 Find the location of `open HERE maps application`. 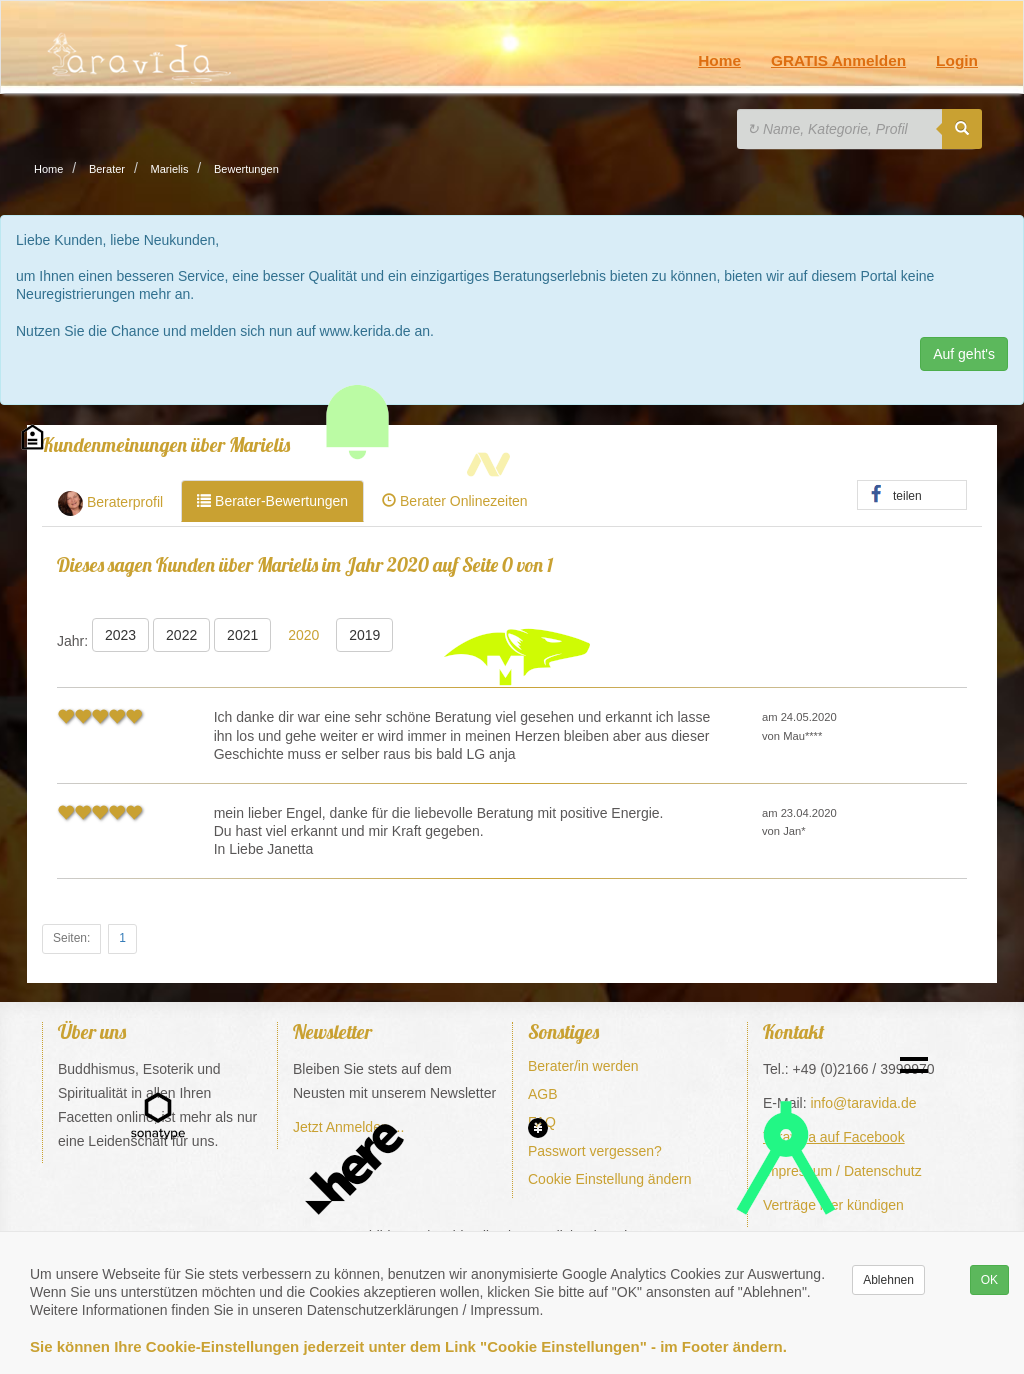

open HERE maps application is located at coordinates (354, 1169).